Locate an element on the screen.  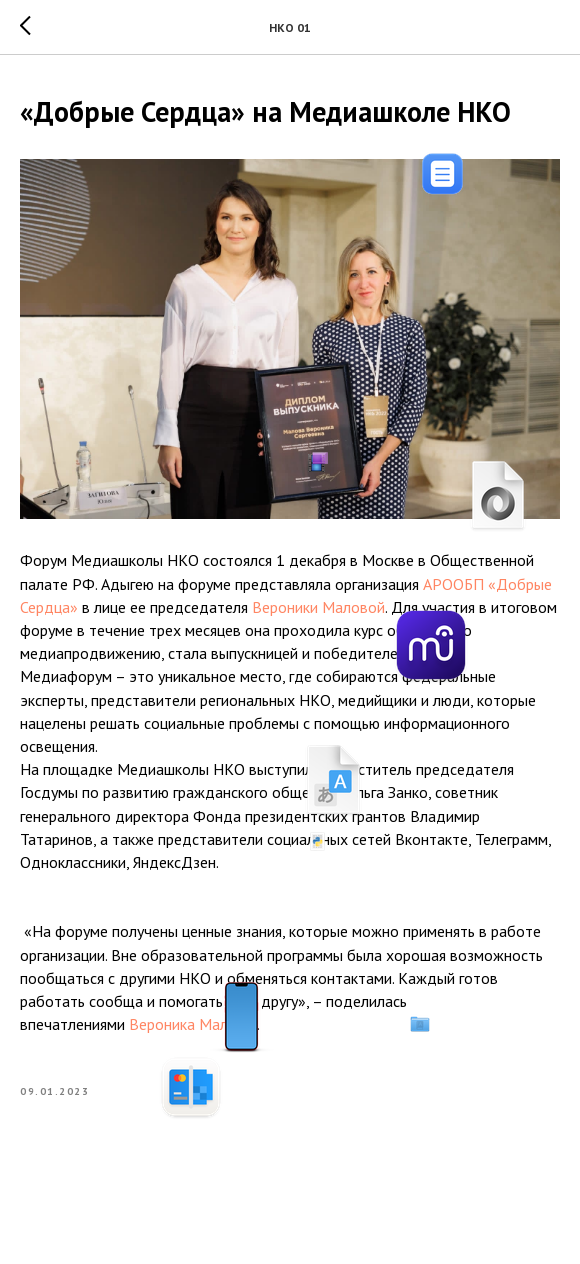
a gettext translation file (.po/.pot) is located at coordinates (333, 780).